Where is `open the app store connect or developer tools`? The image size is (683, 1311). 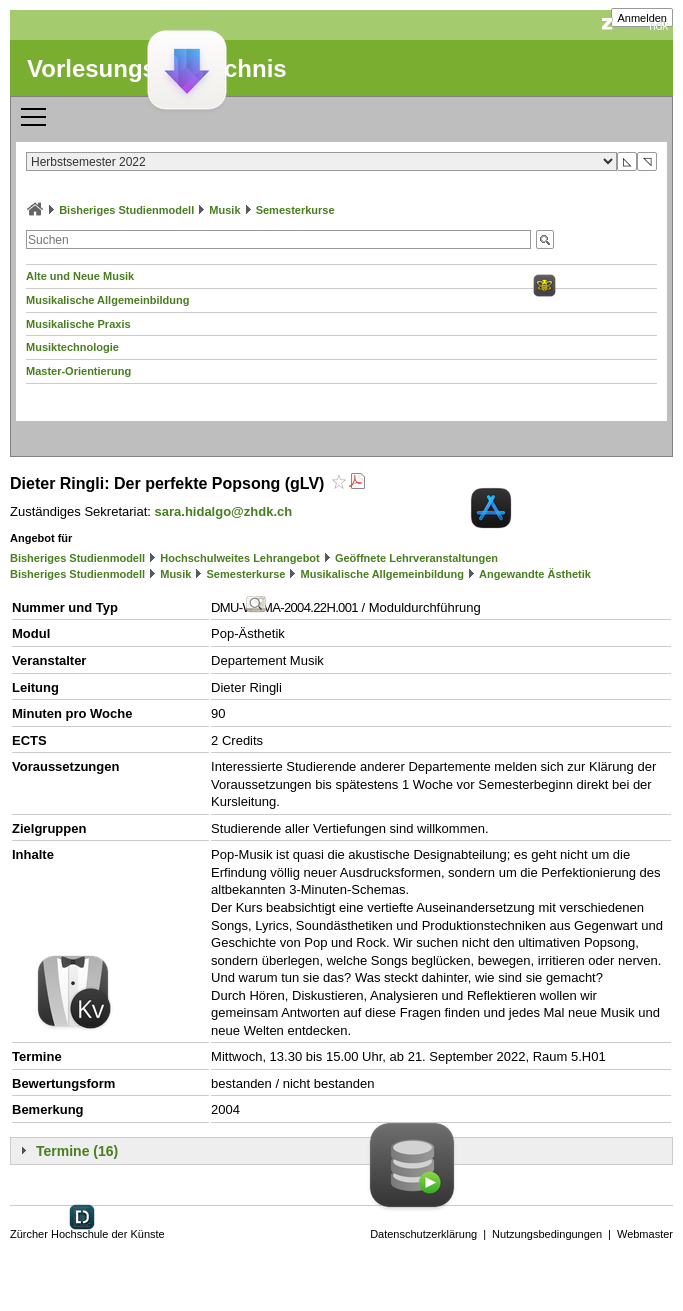 open the app store connect or developer tools is located at coordinates (491, 508).